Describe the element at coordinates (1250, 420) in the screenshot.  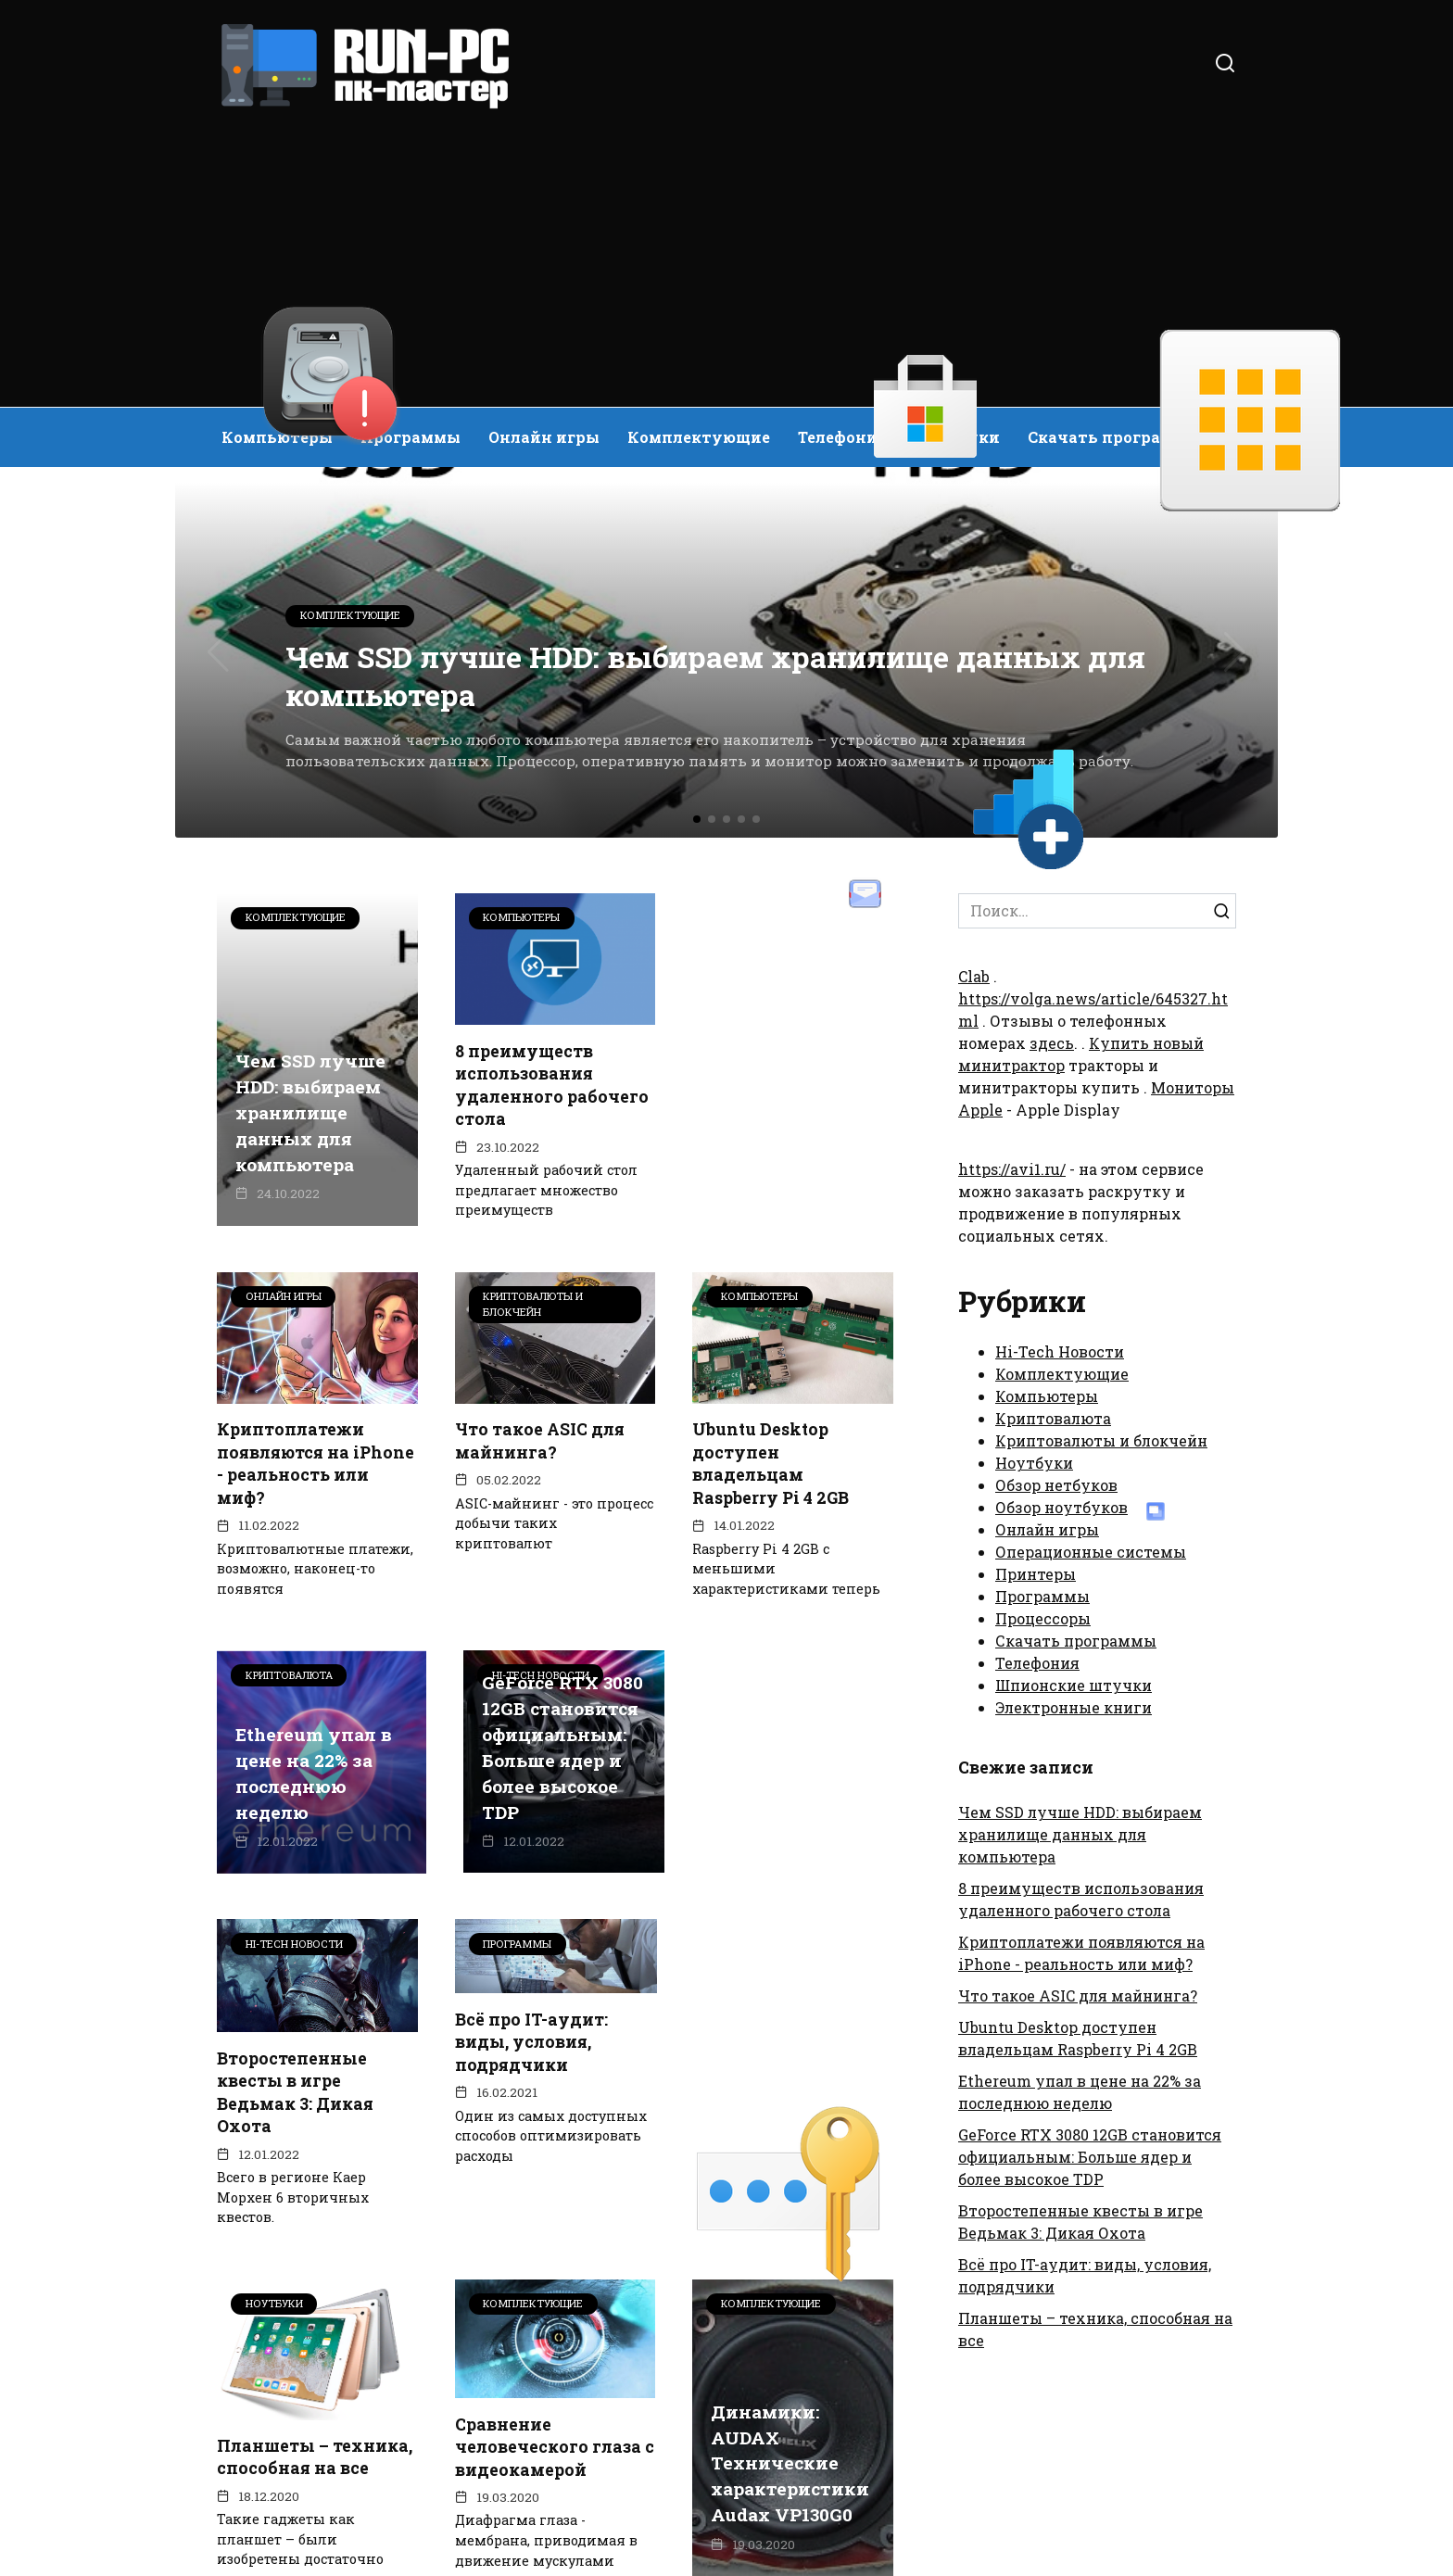
I see `view items in grid layout` at that location.